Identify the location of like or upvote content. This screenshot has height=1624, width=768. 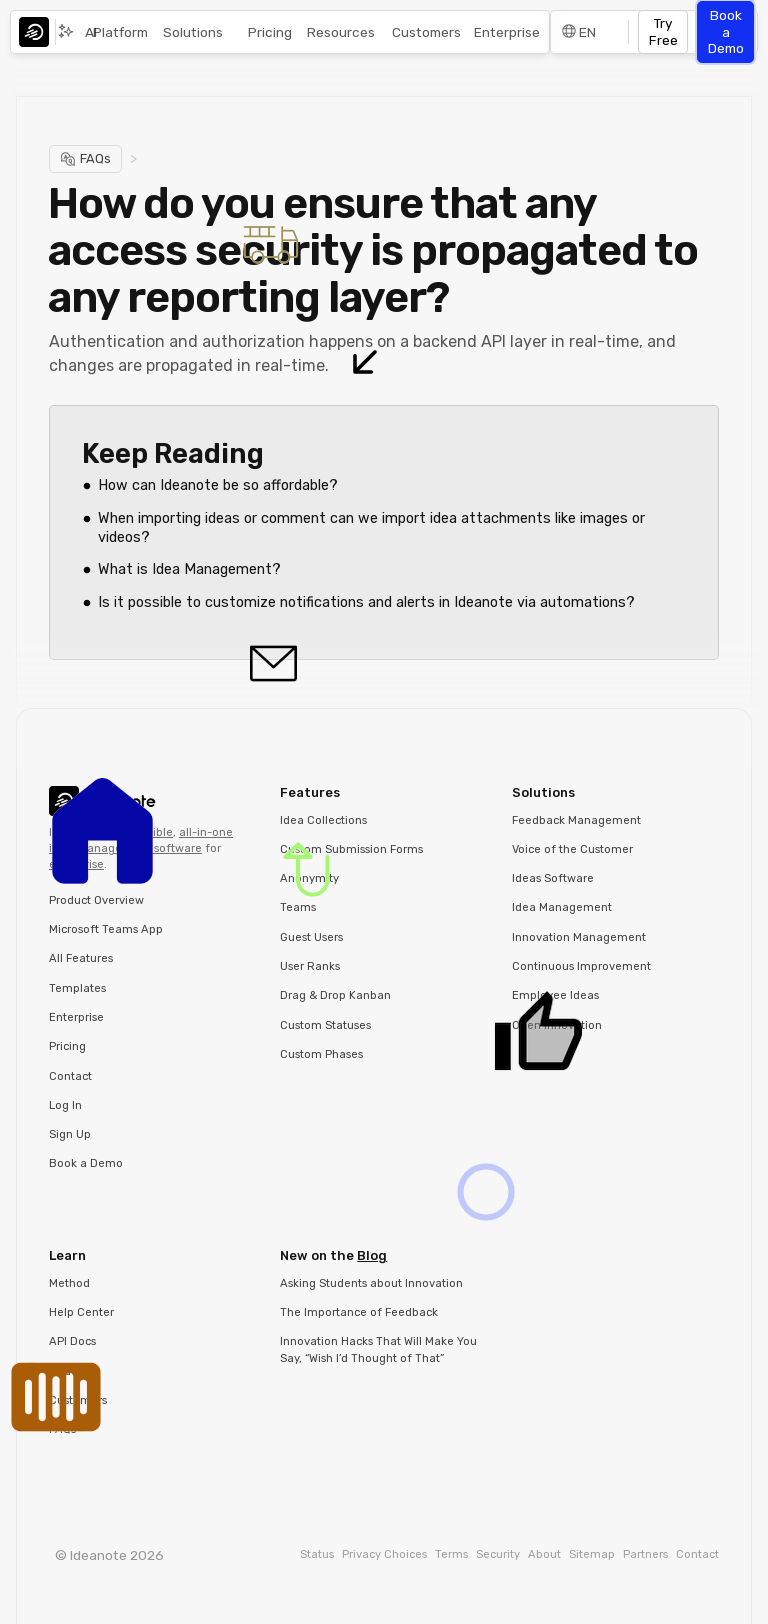
(538, 1034).